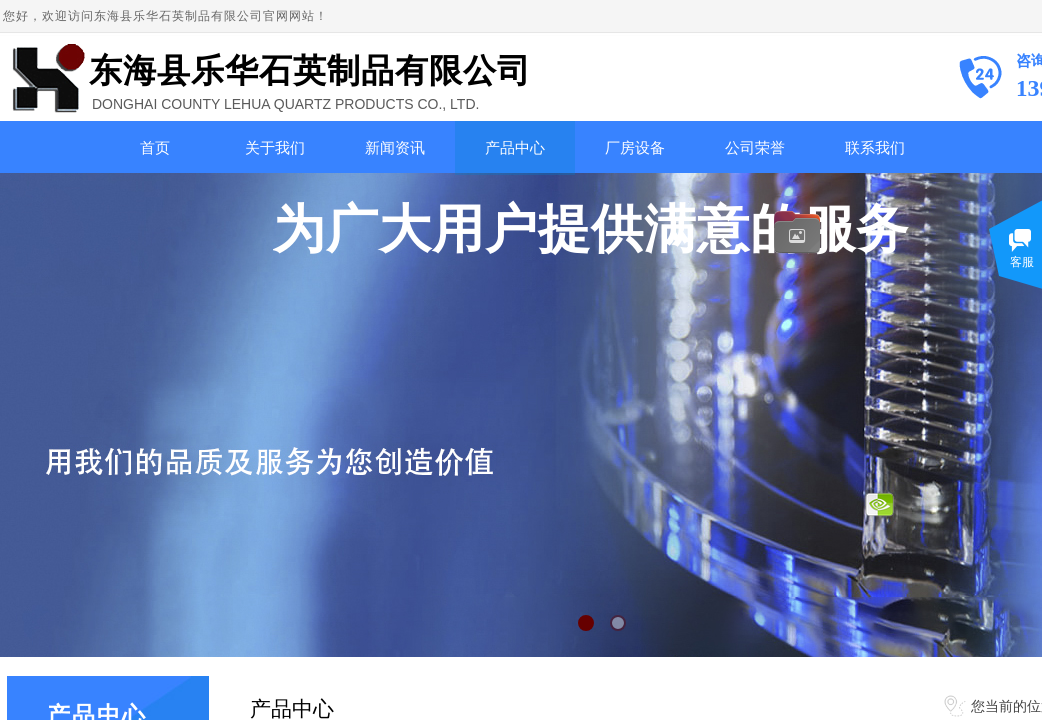  Describe the element at coordinates (797, 232) in the screenshot. I see `open your pictures folder` at that location.